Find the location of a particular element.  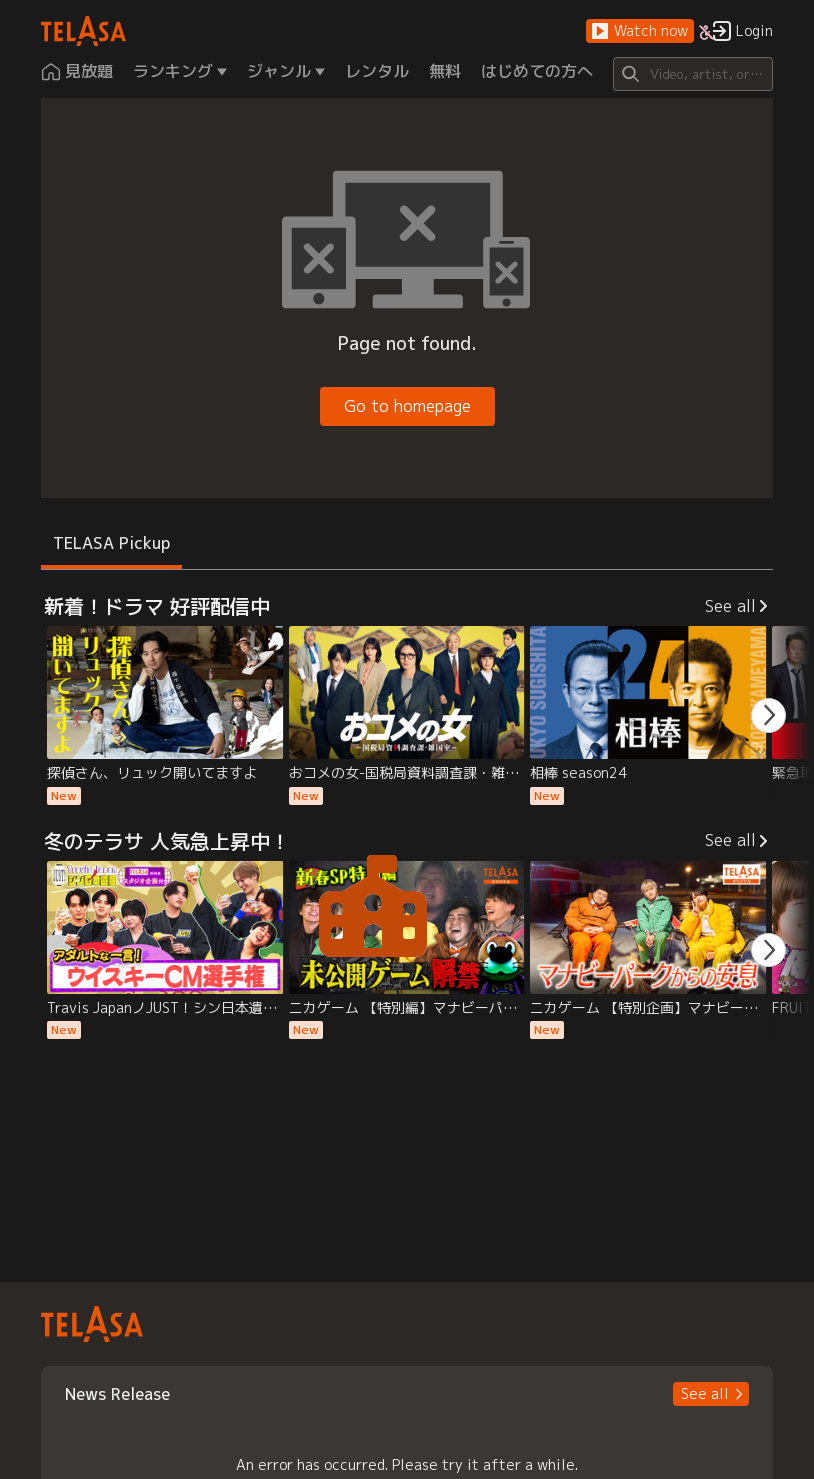

accessibility features are turned off is located at coordinates (706, 32).